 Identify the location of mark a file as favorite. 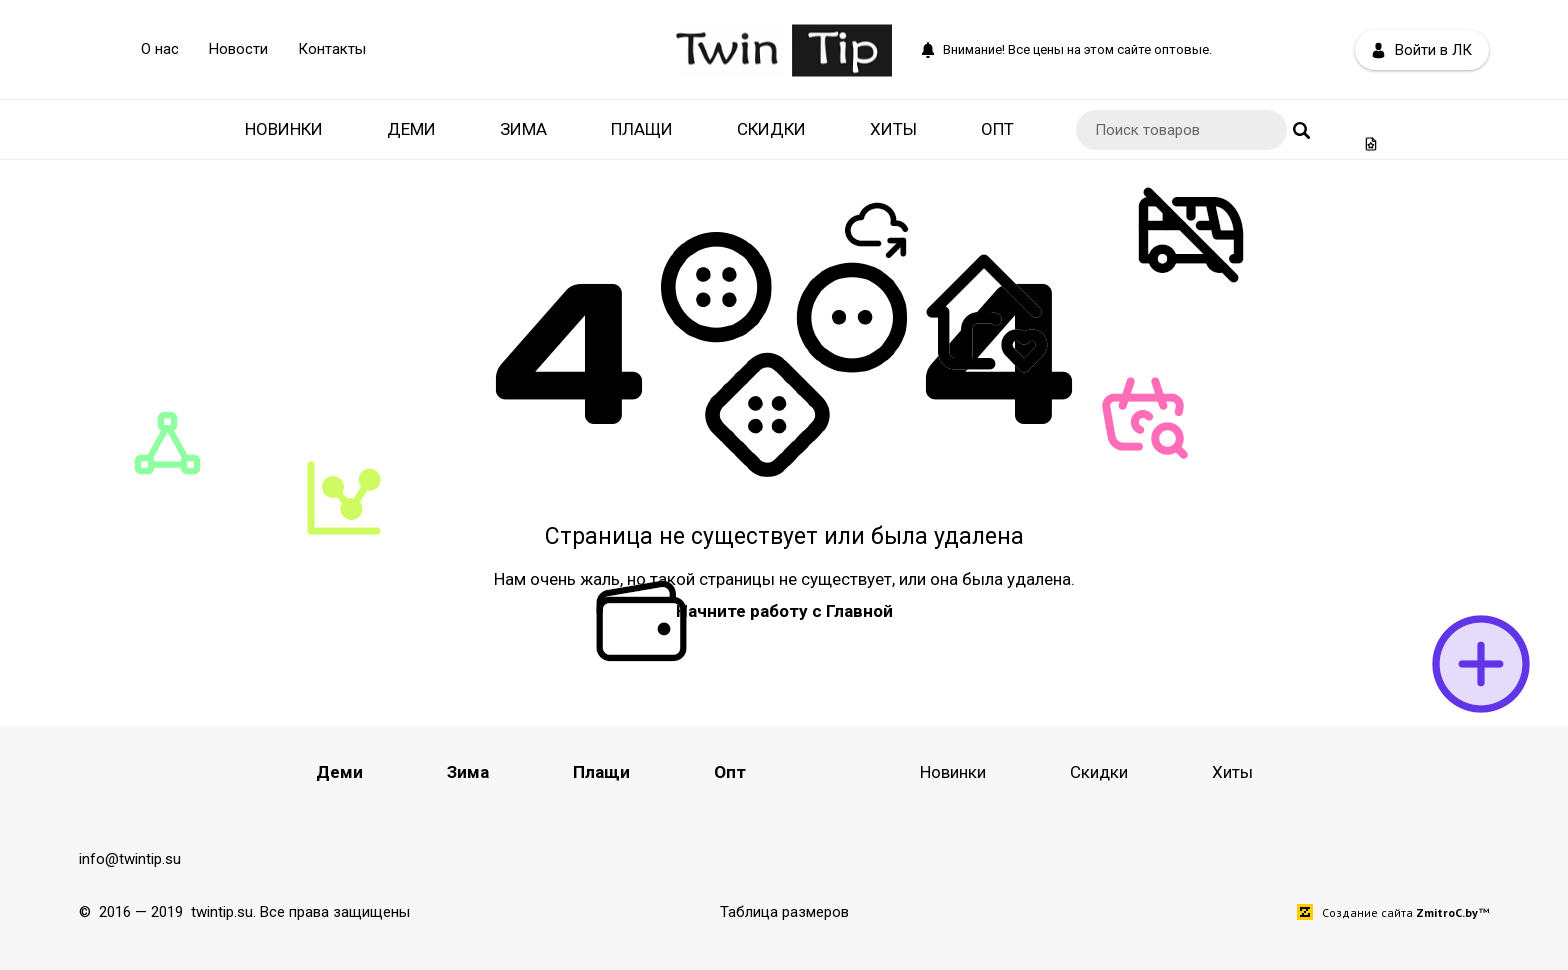
(1371, 144).